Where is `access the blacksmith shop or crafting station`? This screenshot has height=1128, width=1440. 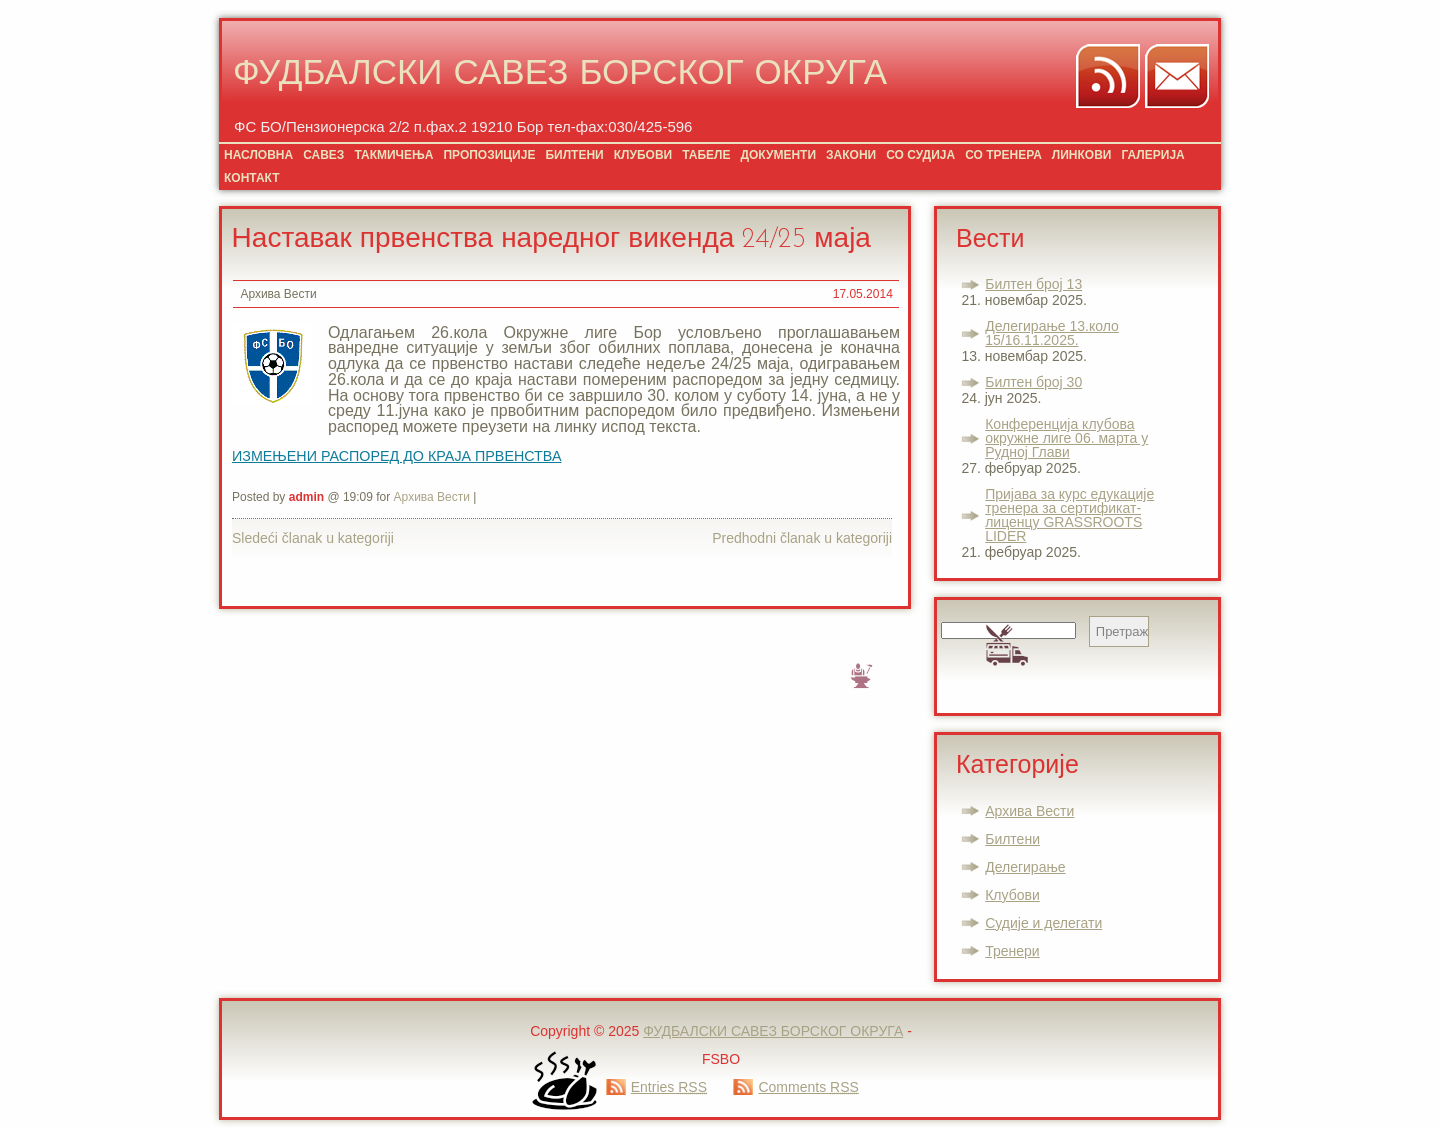
access the blacksmith shop or crafting station is located at coordinates (860, 675).